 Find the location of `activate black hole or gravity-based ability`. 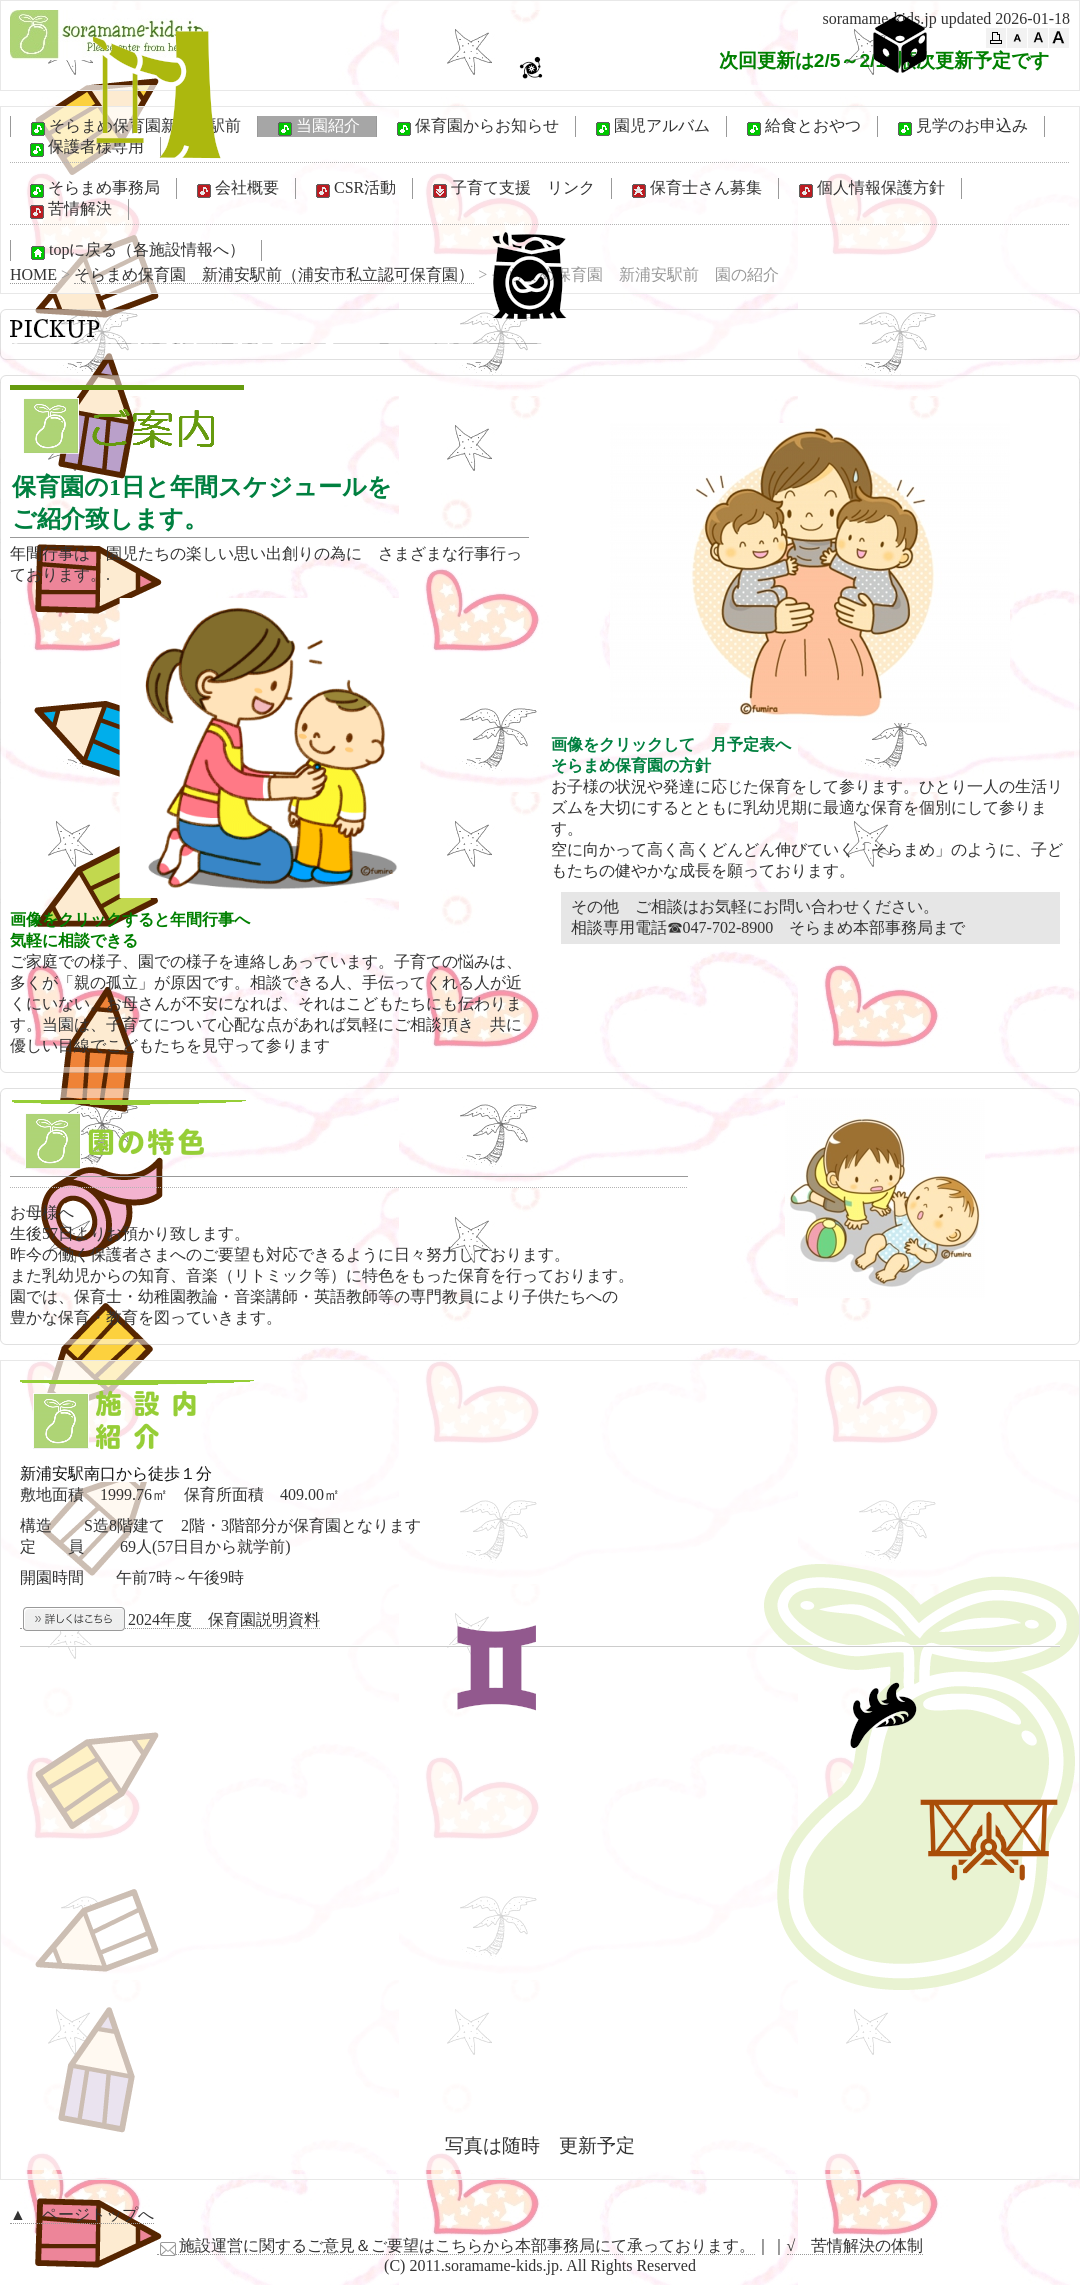

activate black hole or gravity-based ability is located at coordinates (531, 68).